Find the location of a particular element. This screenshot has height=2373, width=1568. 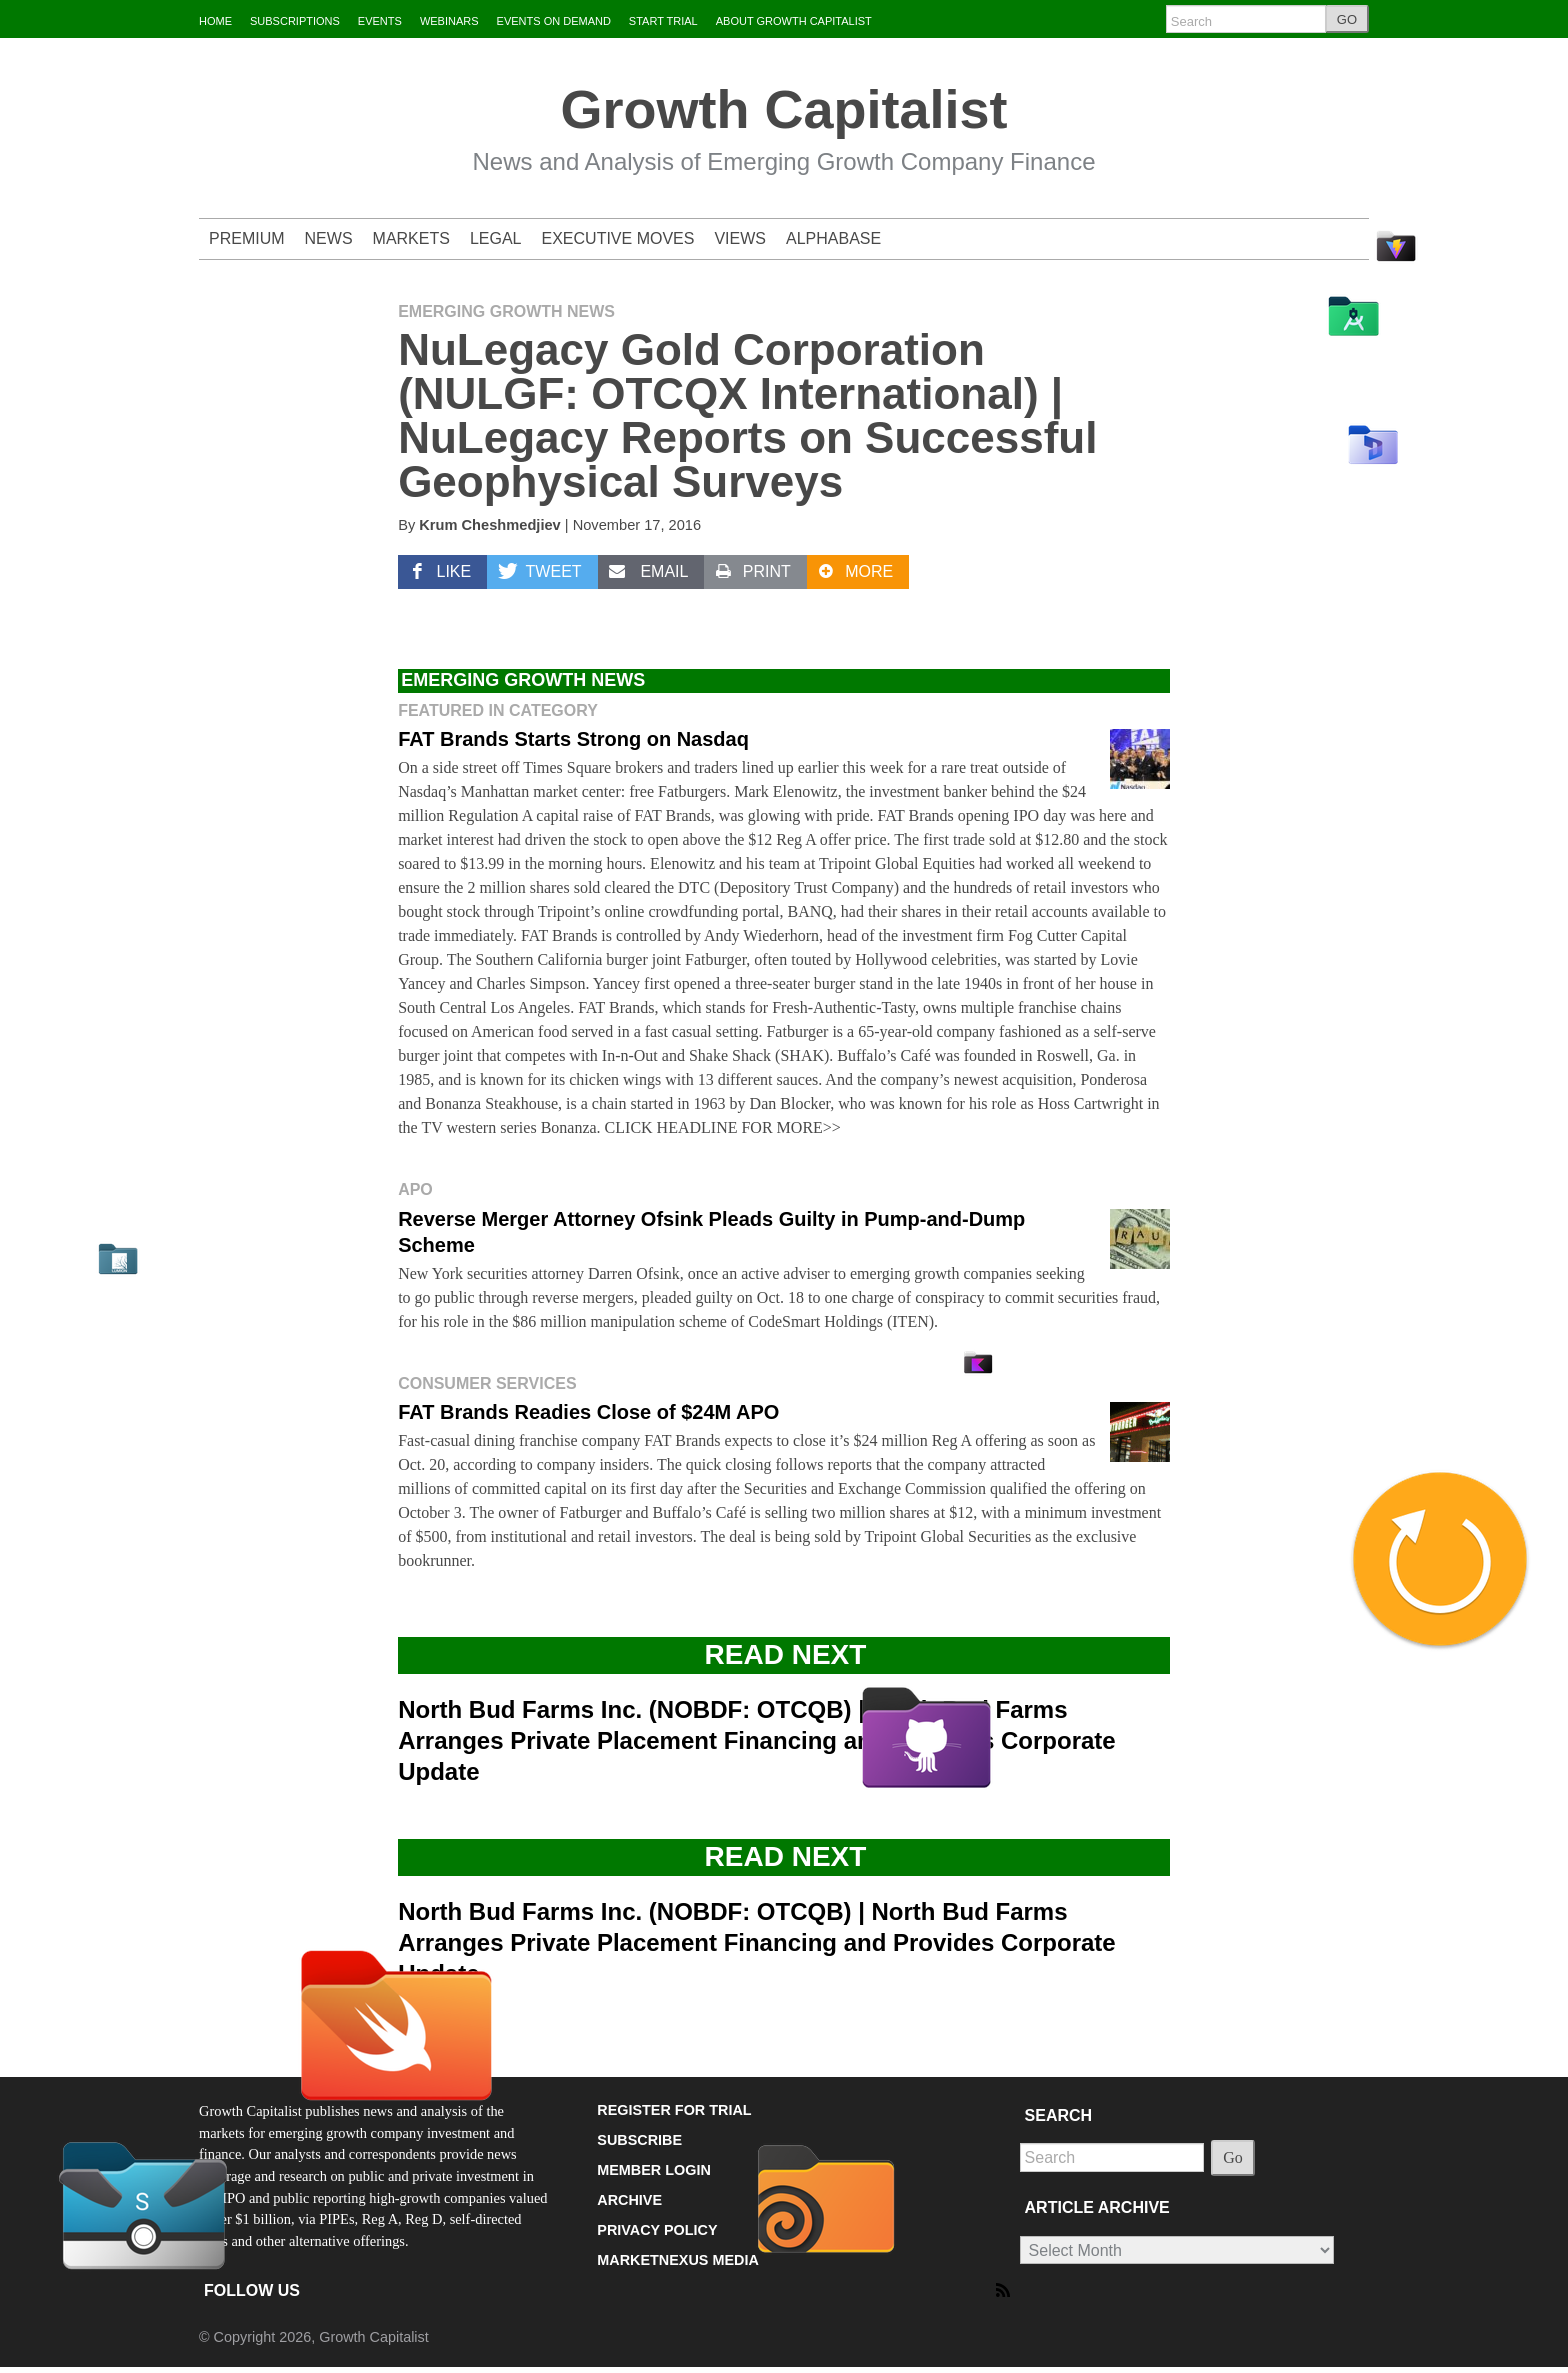

open android studio project folder is located at coordinates (1353, 317).